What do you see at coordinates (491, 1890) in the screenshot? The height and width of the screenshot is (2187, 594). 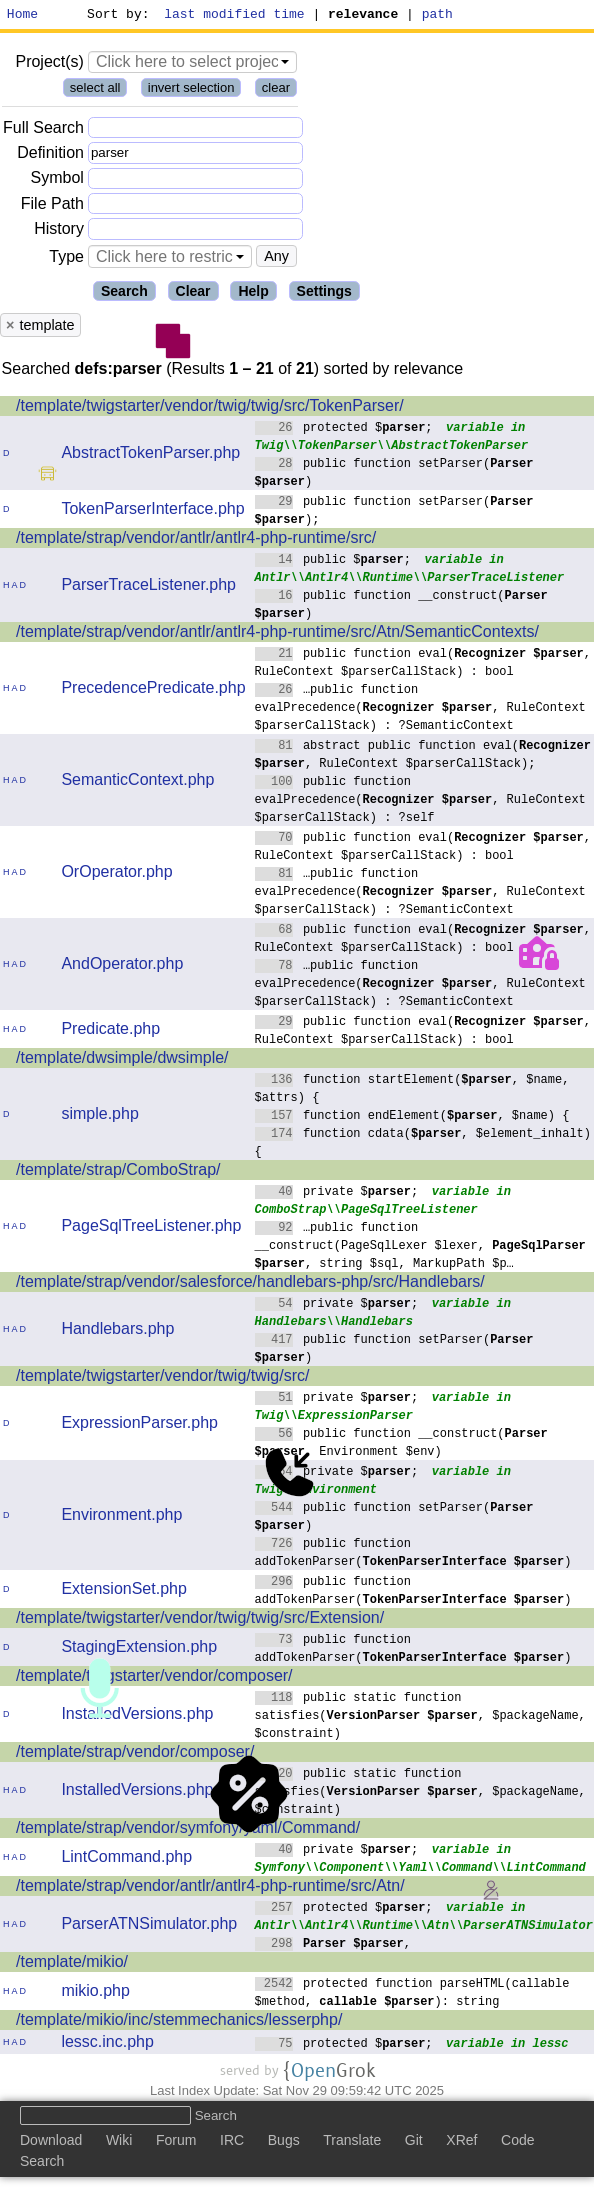 I see `indicates seatbelt reminder or safety warning` at bounding box center [491, 1890].